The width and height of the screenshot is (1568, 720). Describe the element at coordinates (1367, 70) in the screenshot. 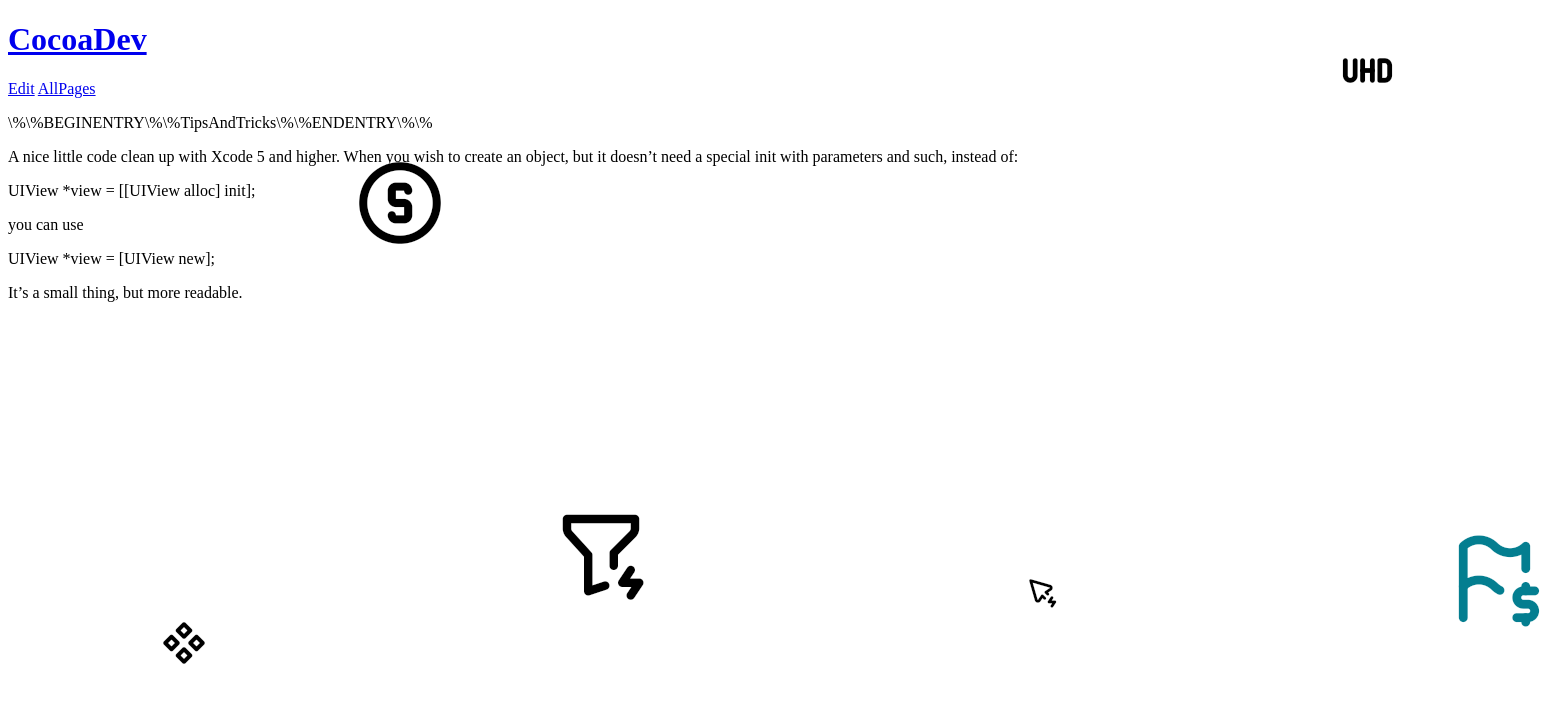

I see `indicates ultra high definition video quality` at that location.